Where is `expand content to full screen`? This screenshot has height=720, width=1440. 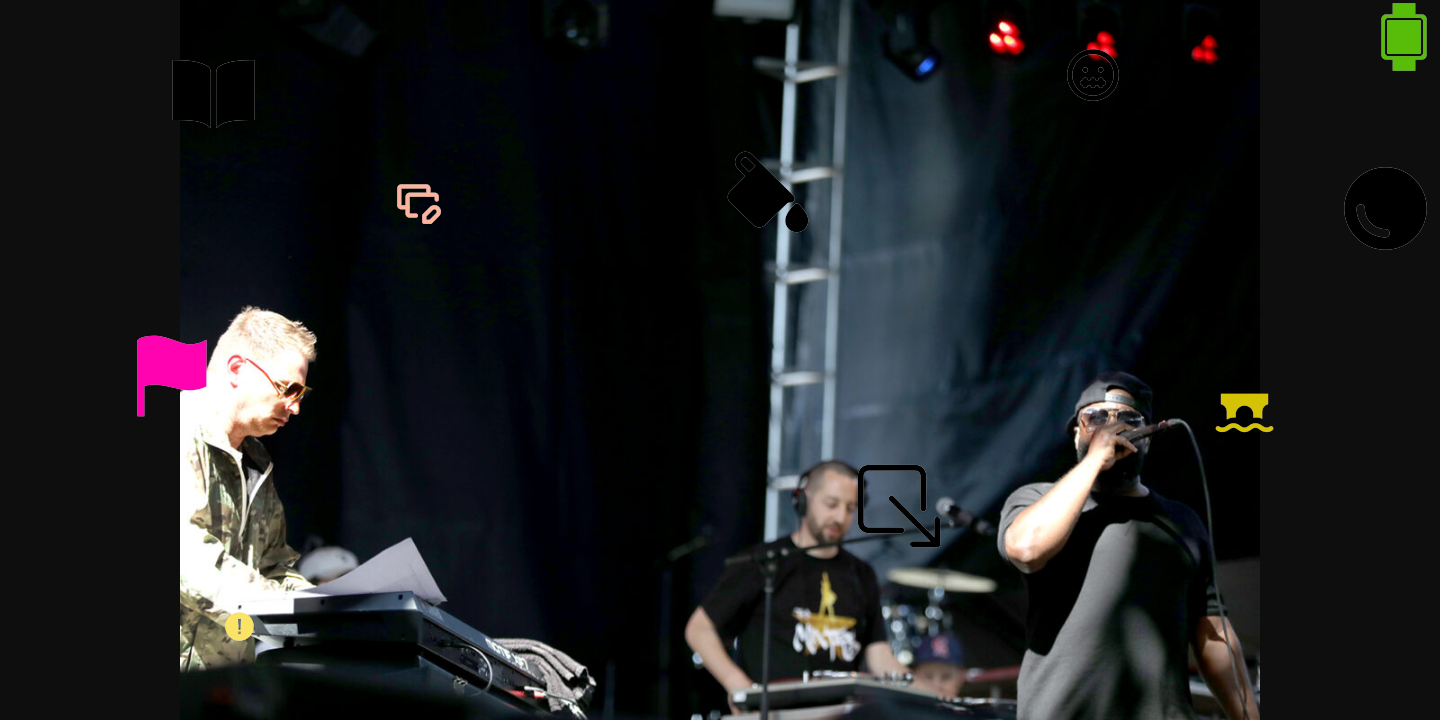 expand content to full screen is located at coordinates (899, 506).